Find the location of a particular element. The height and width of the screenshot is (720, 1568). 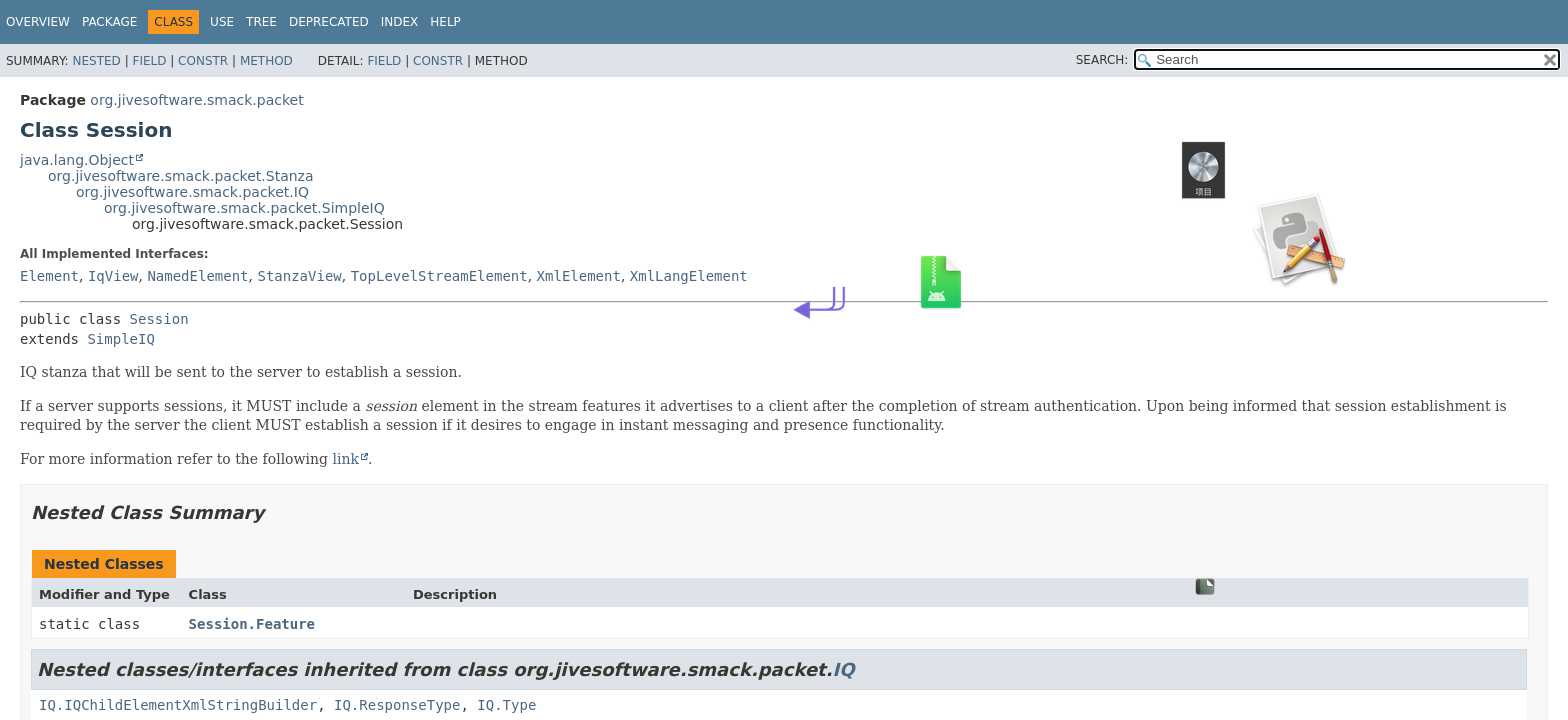

android application package file (APK) is located at coordinates (941, 283).